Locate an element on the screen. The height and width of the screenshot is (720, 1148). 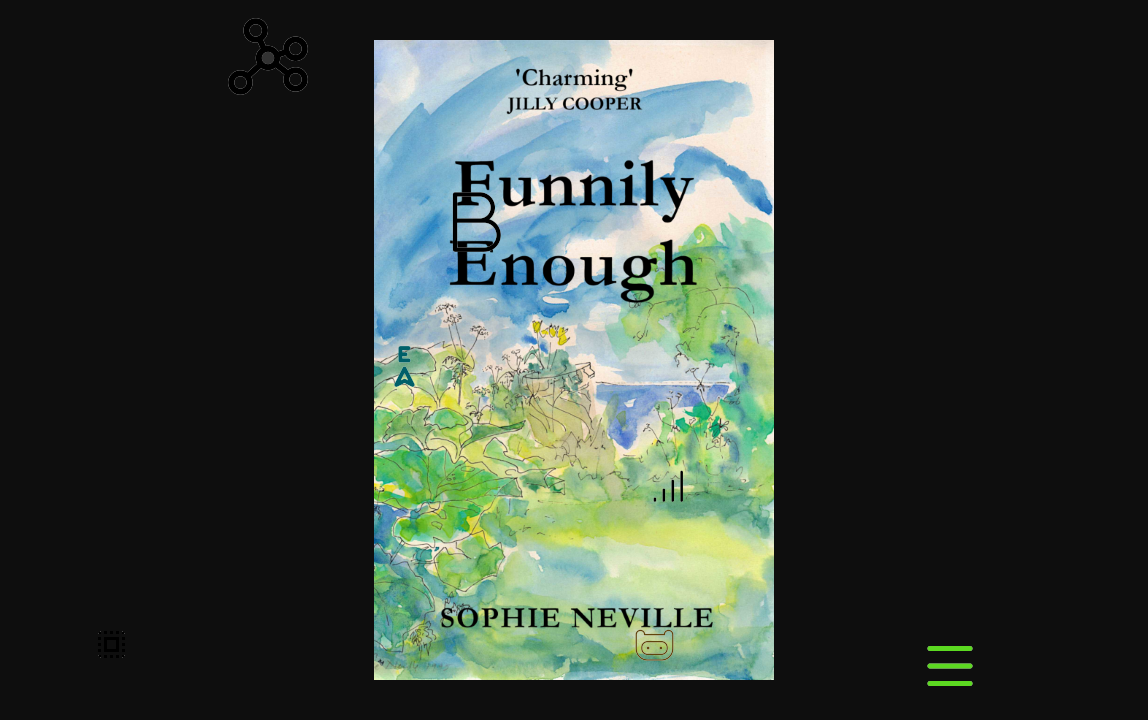
navigate east direction is located at coordinates (404, 366).